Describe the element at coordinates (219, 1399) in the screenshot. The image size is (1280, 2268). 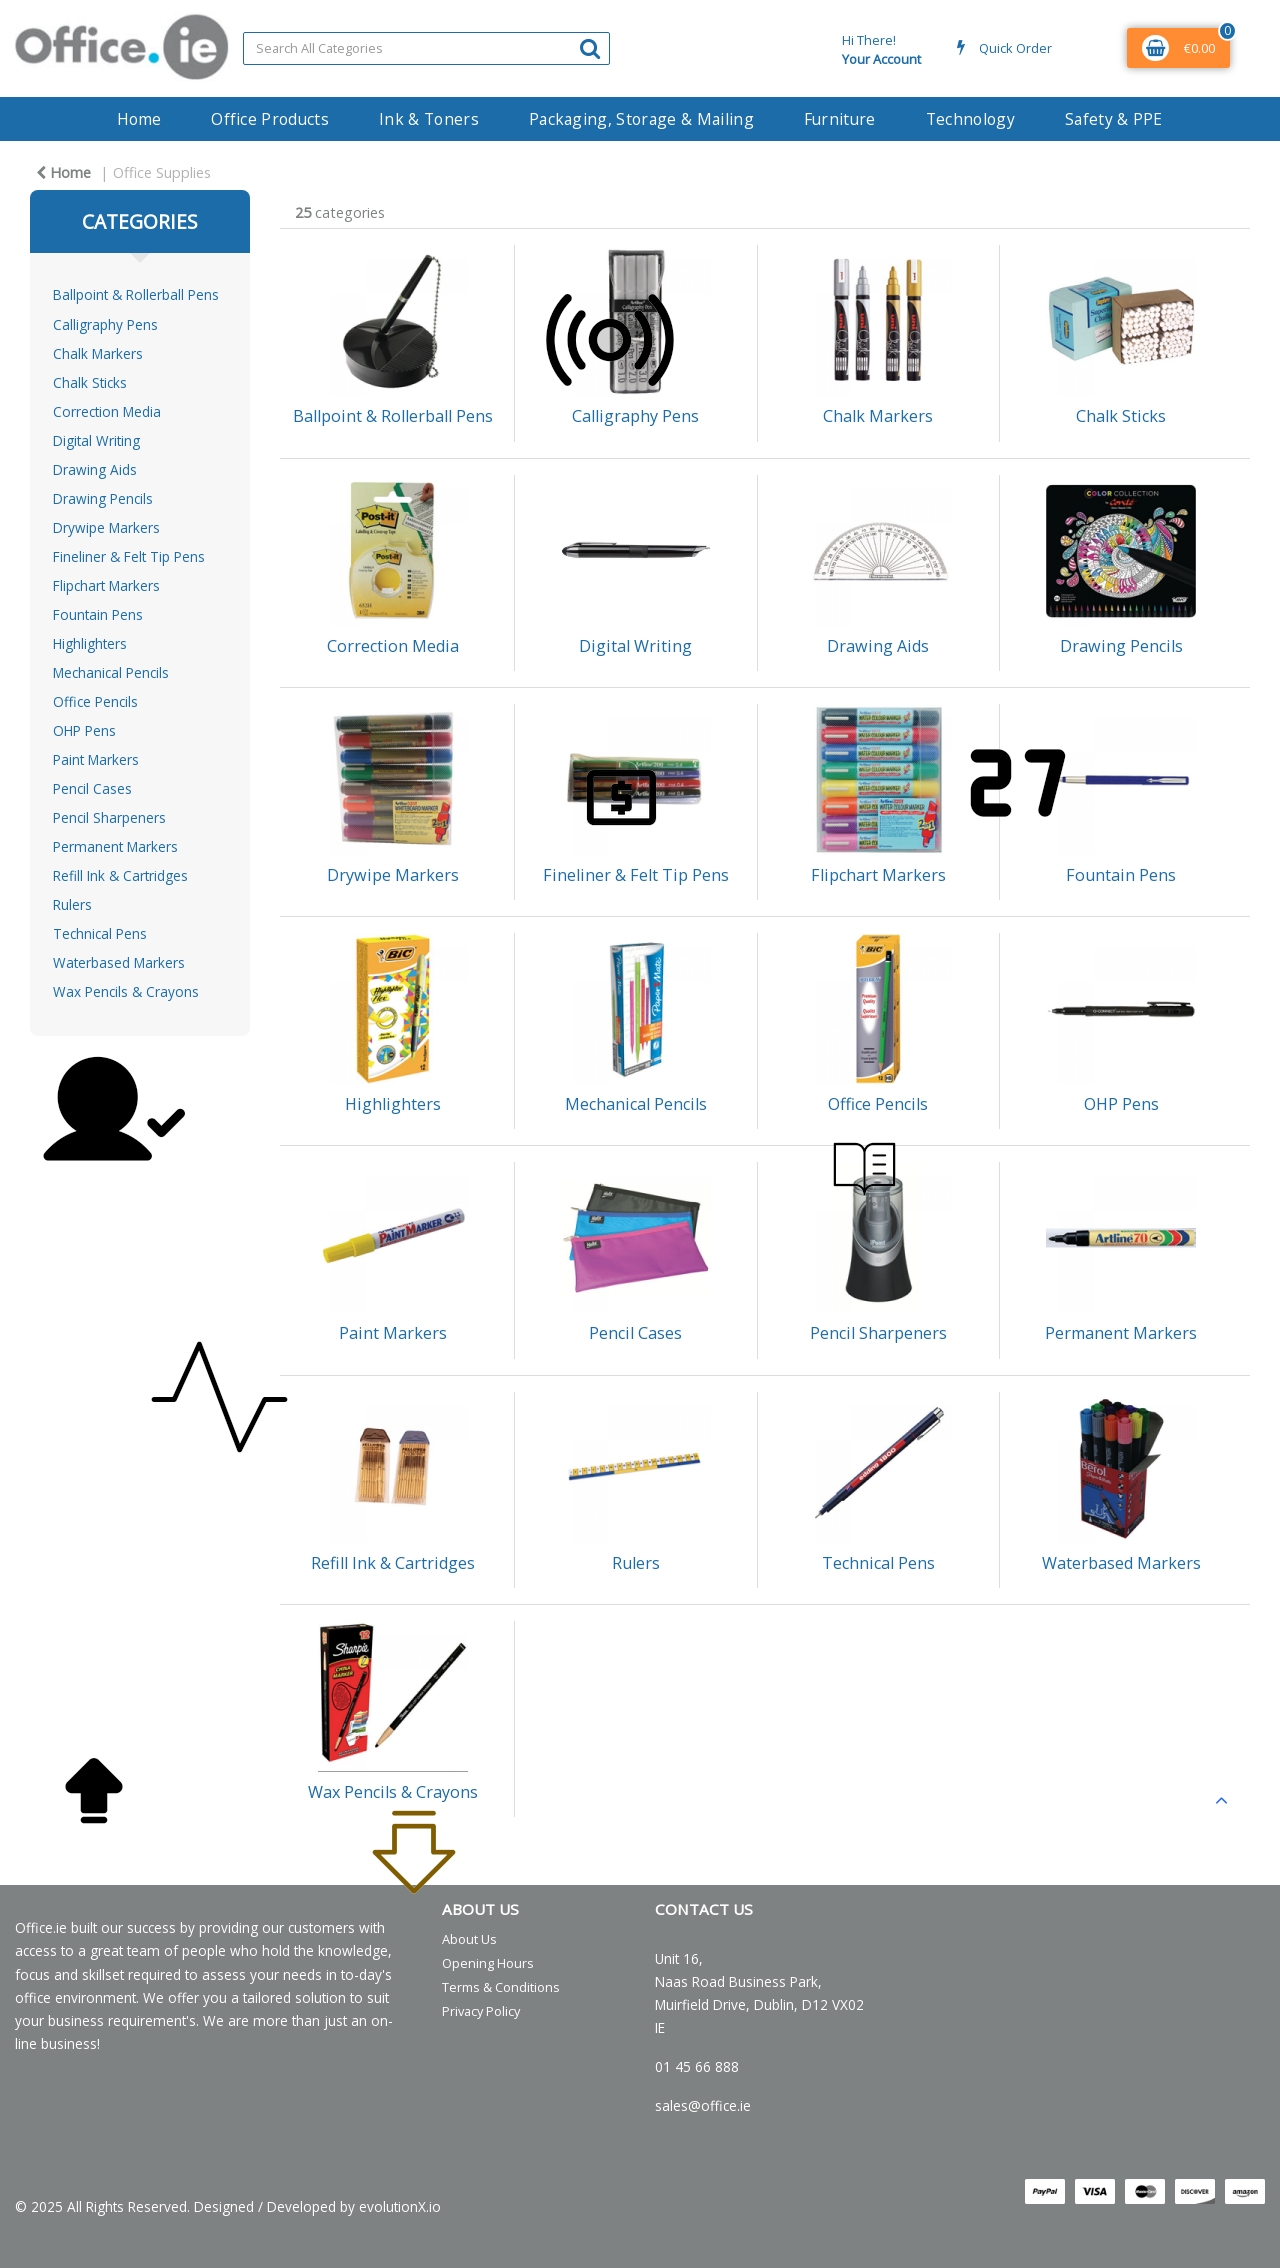
I see `view health or heart rate monitoring` at that location.